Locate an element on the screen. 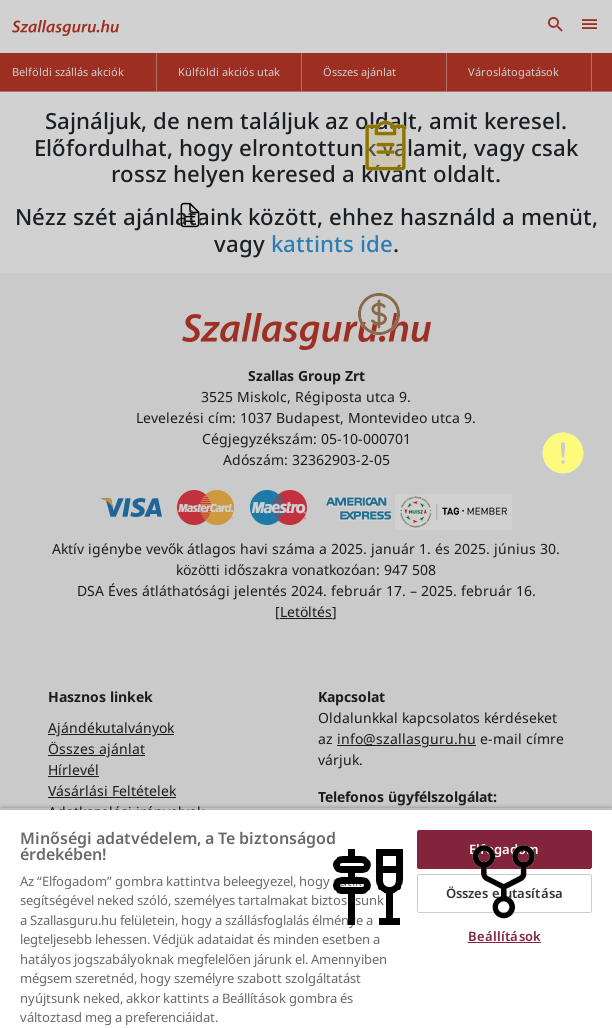 Image resolution: width=612 pixels, height=1028 pixels. browse tapas or small plates menu is located at coordinates (369, 887).